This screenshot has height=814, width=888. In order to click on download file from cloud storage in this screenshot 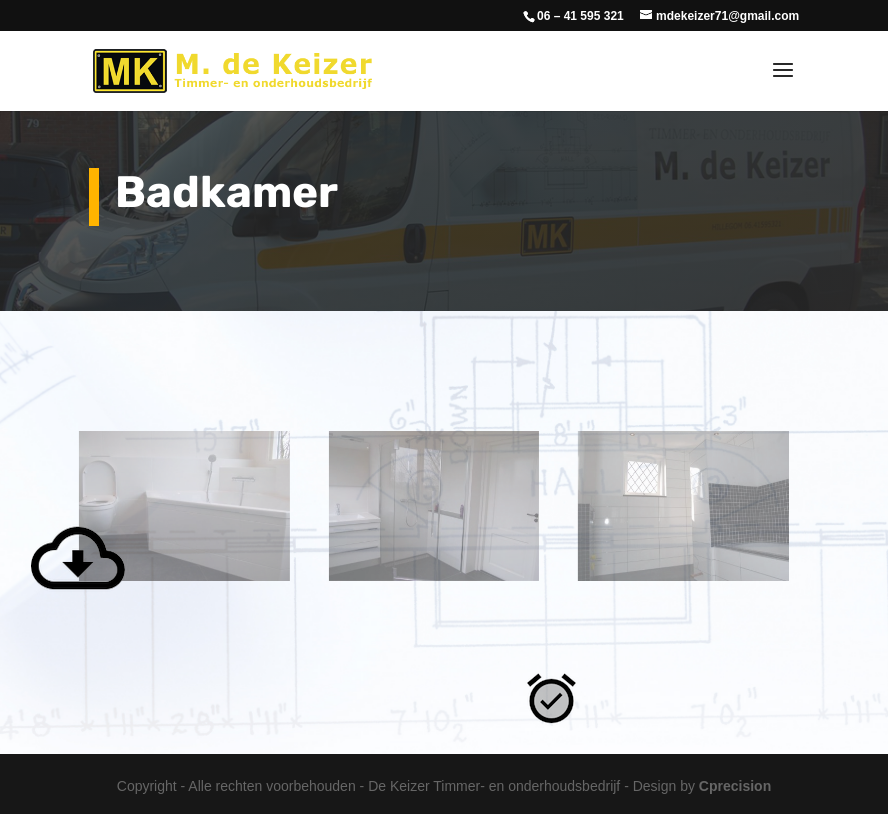, I will do `click(78, 558)`.